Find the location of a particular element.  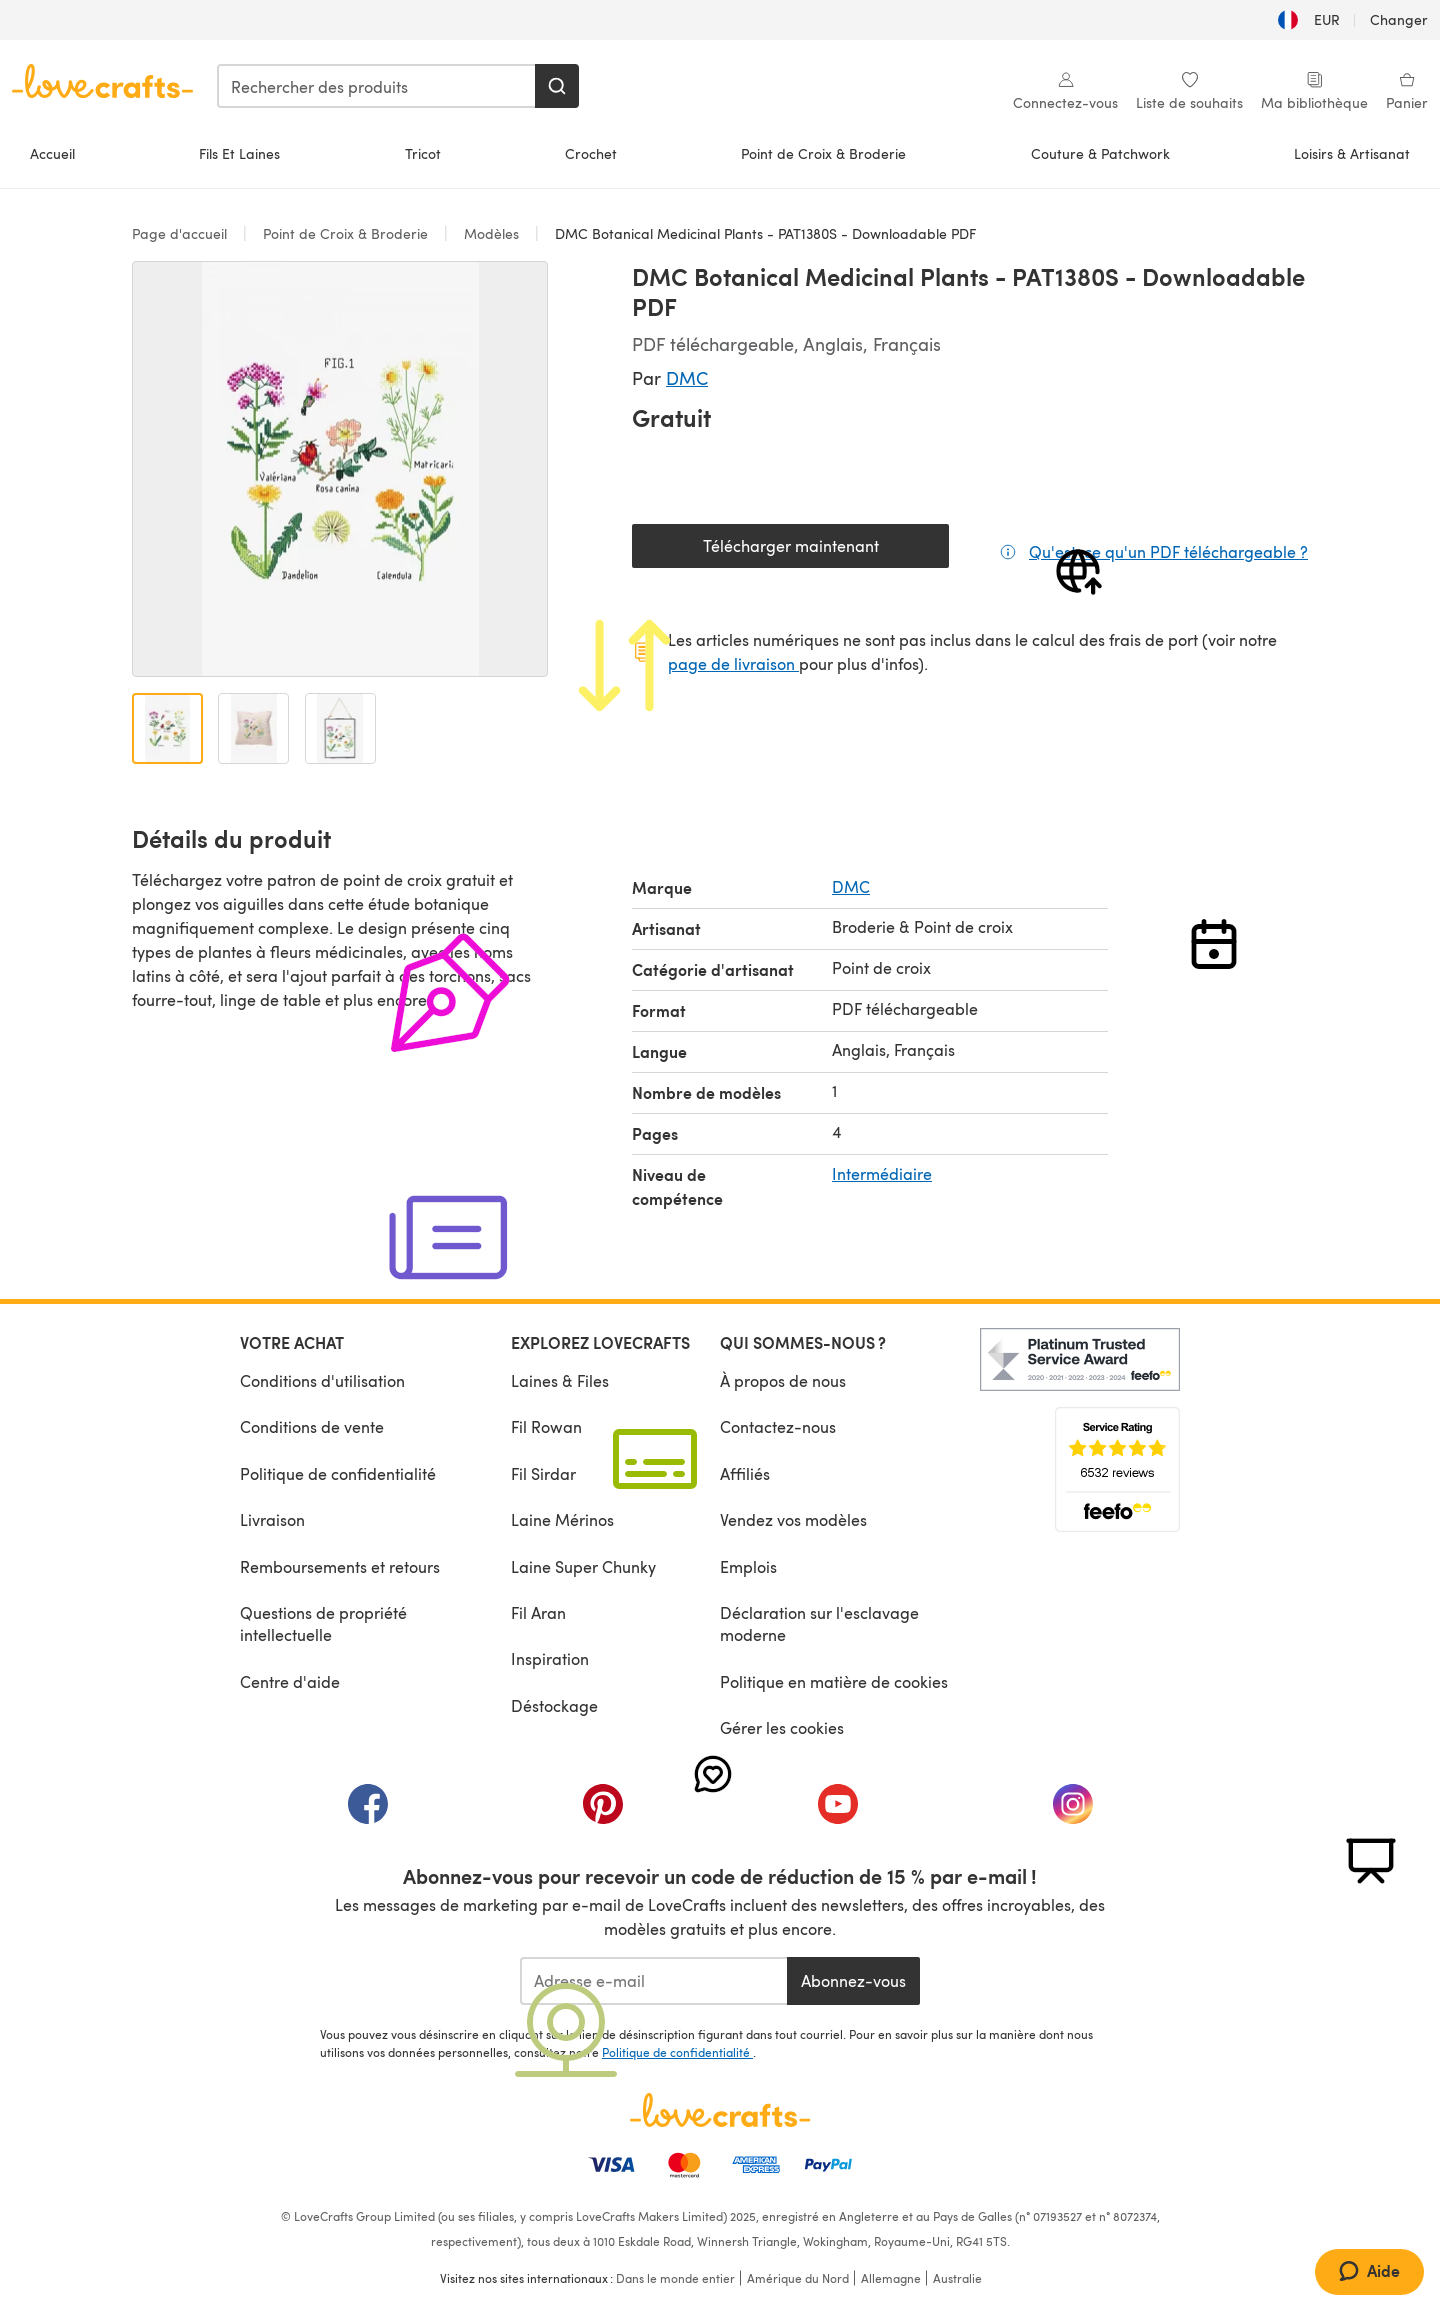

view upcoming deadlines or due dates is located at coordinates (1214, 944).